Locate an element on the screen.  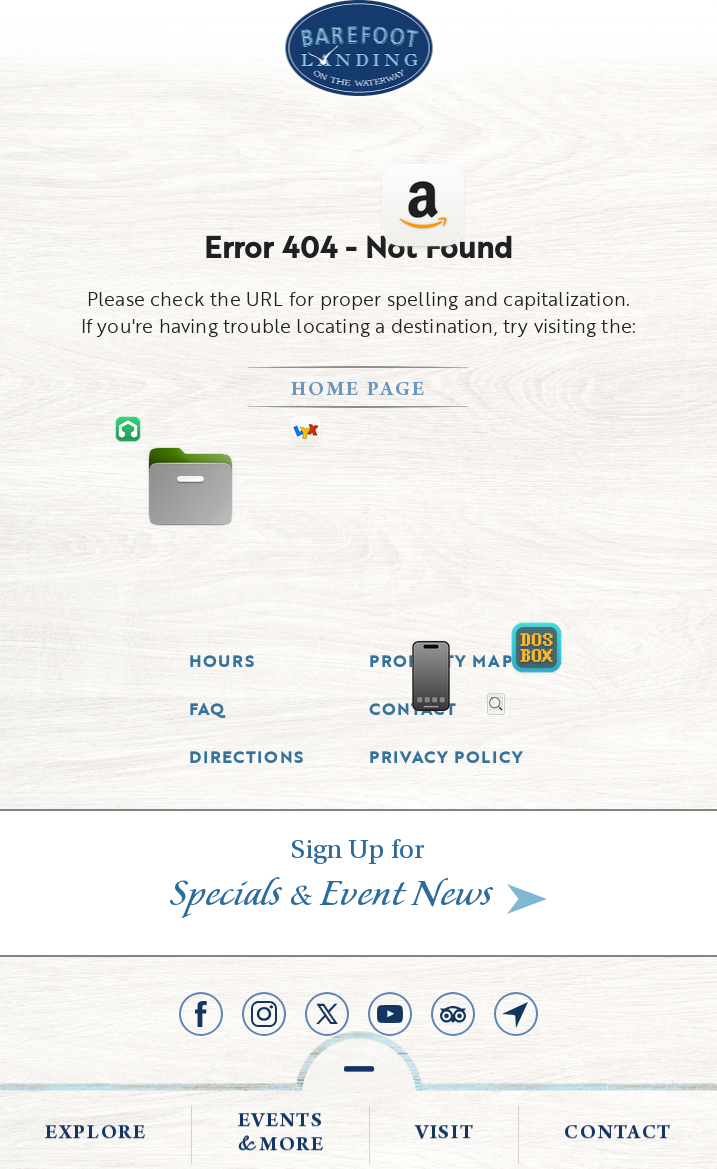
open LMMS music production software is located at coordinates (128, 429).